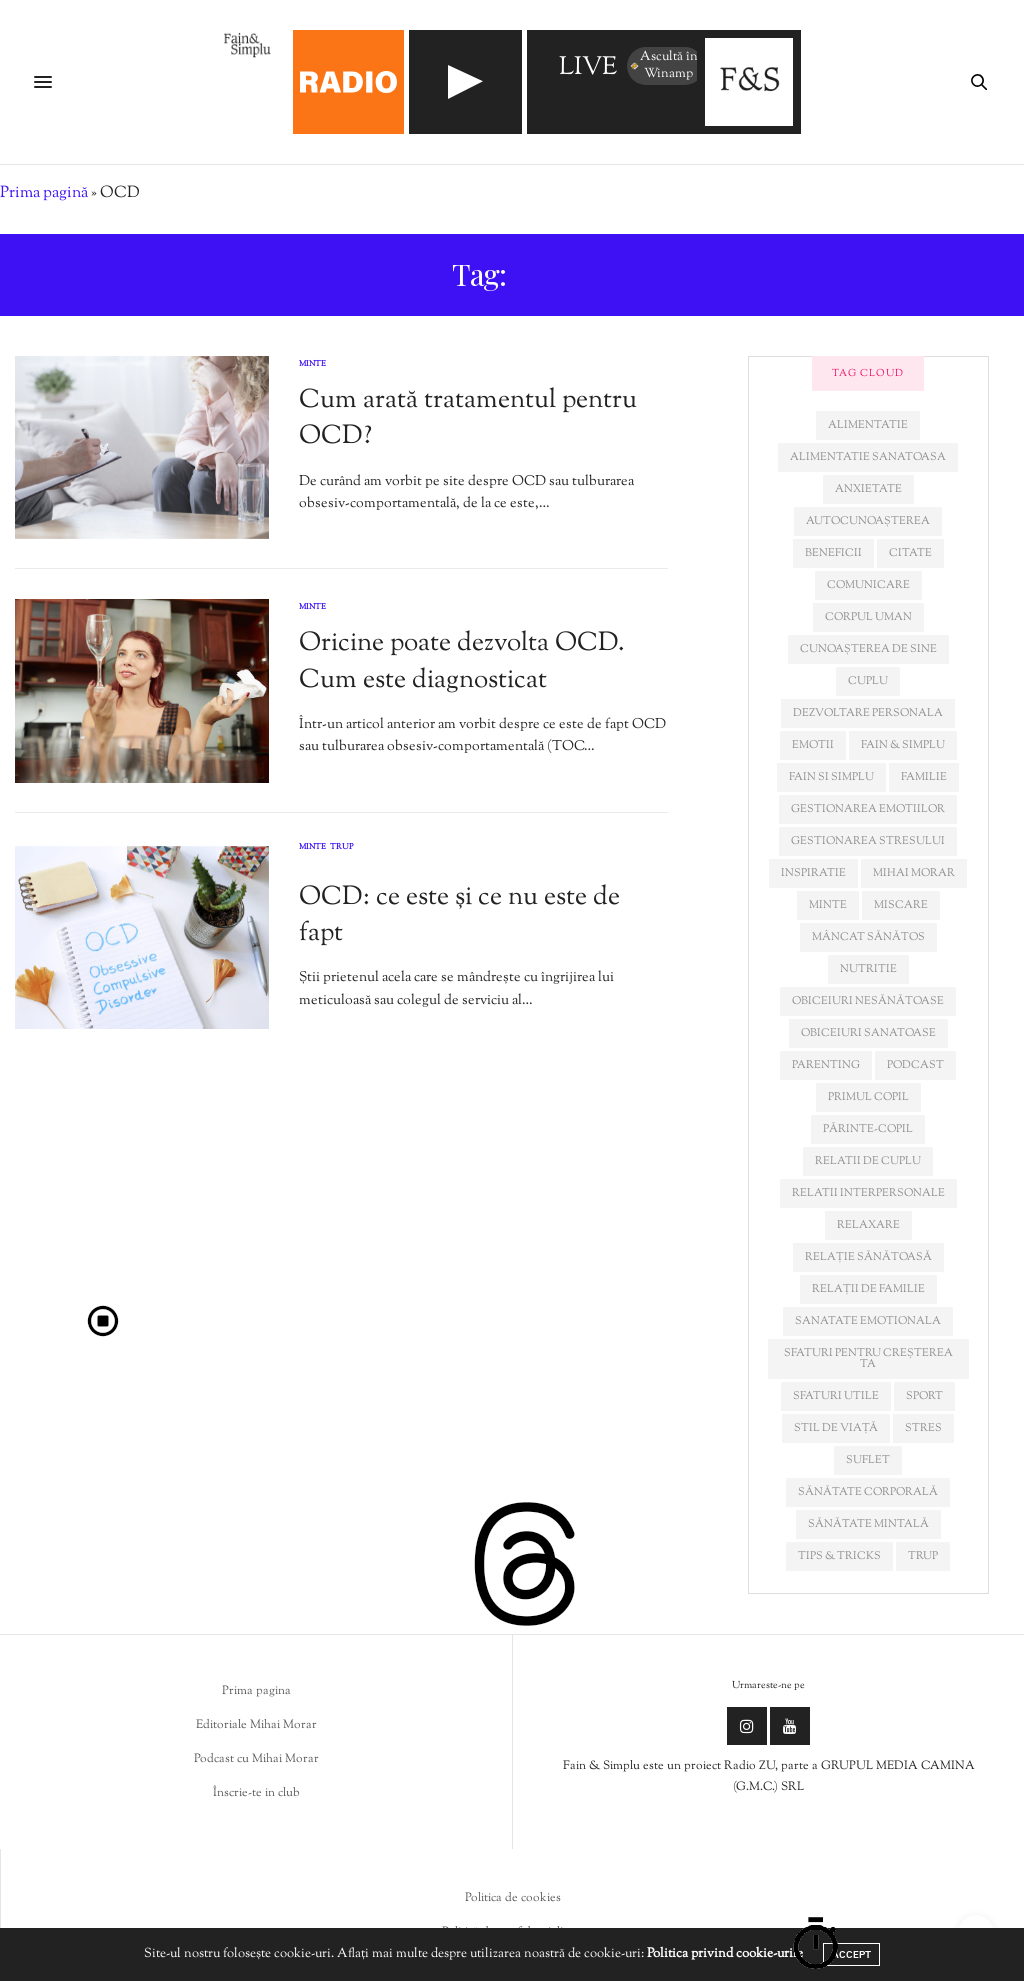 Image resolution: width=1024 pixels, height=1981 pixels. What do you see at coordinates (103, 1321) in the screenshot?
I see `stop media playback` at bounding box center [103, 1321].